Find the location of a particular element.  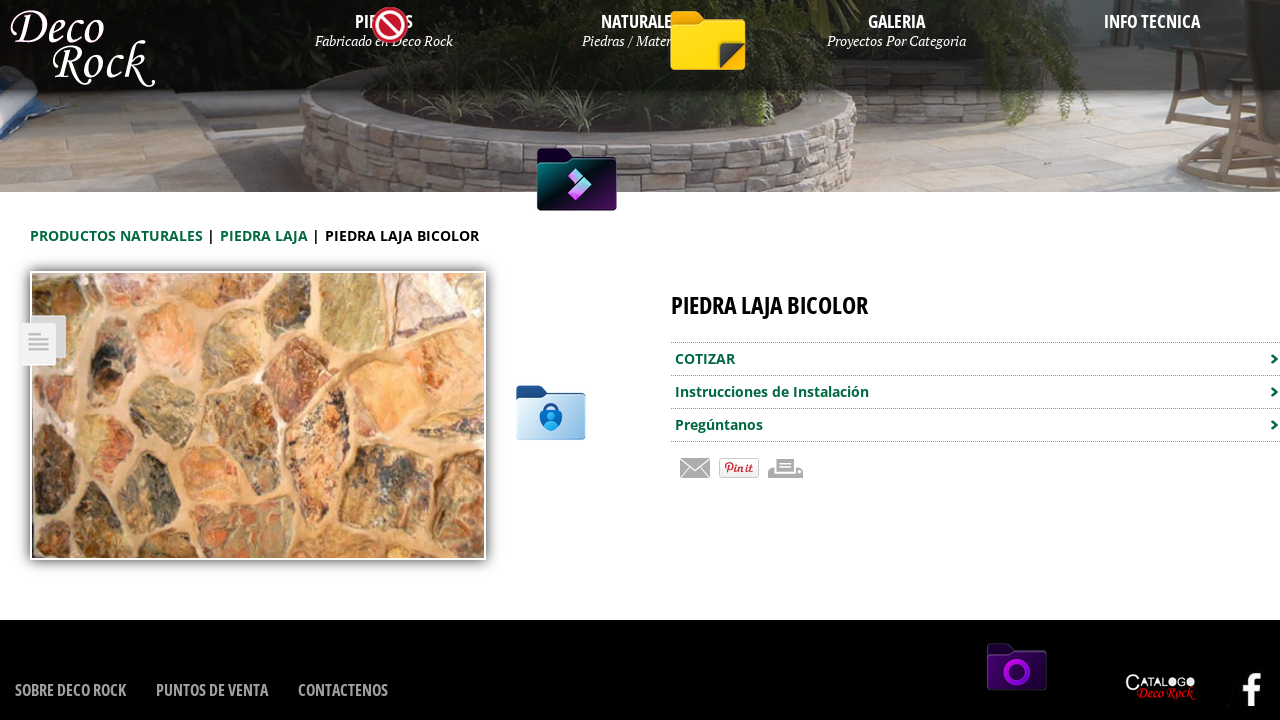

folder containing microsoft authenticator app data is located at coordinates (550, 414).